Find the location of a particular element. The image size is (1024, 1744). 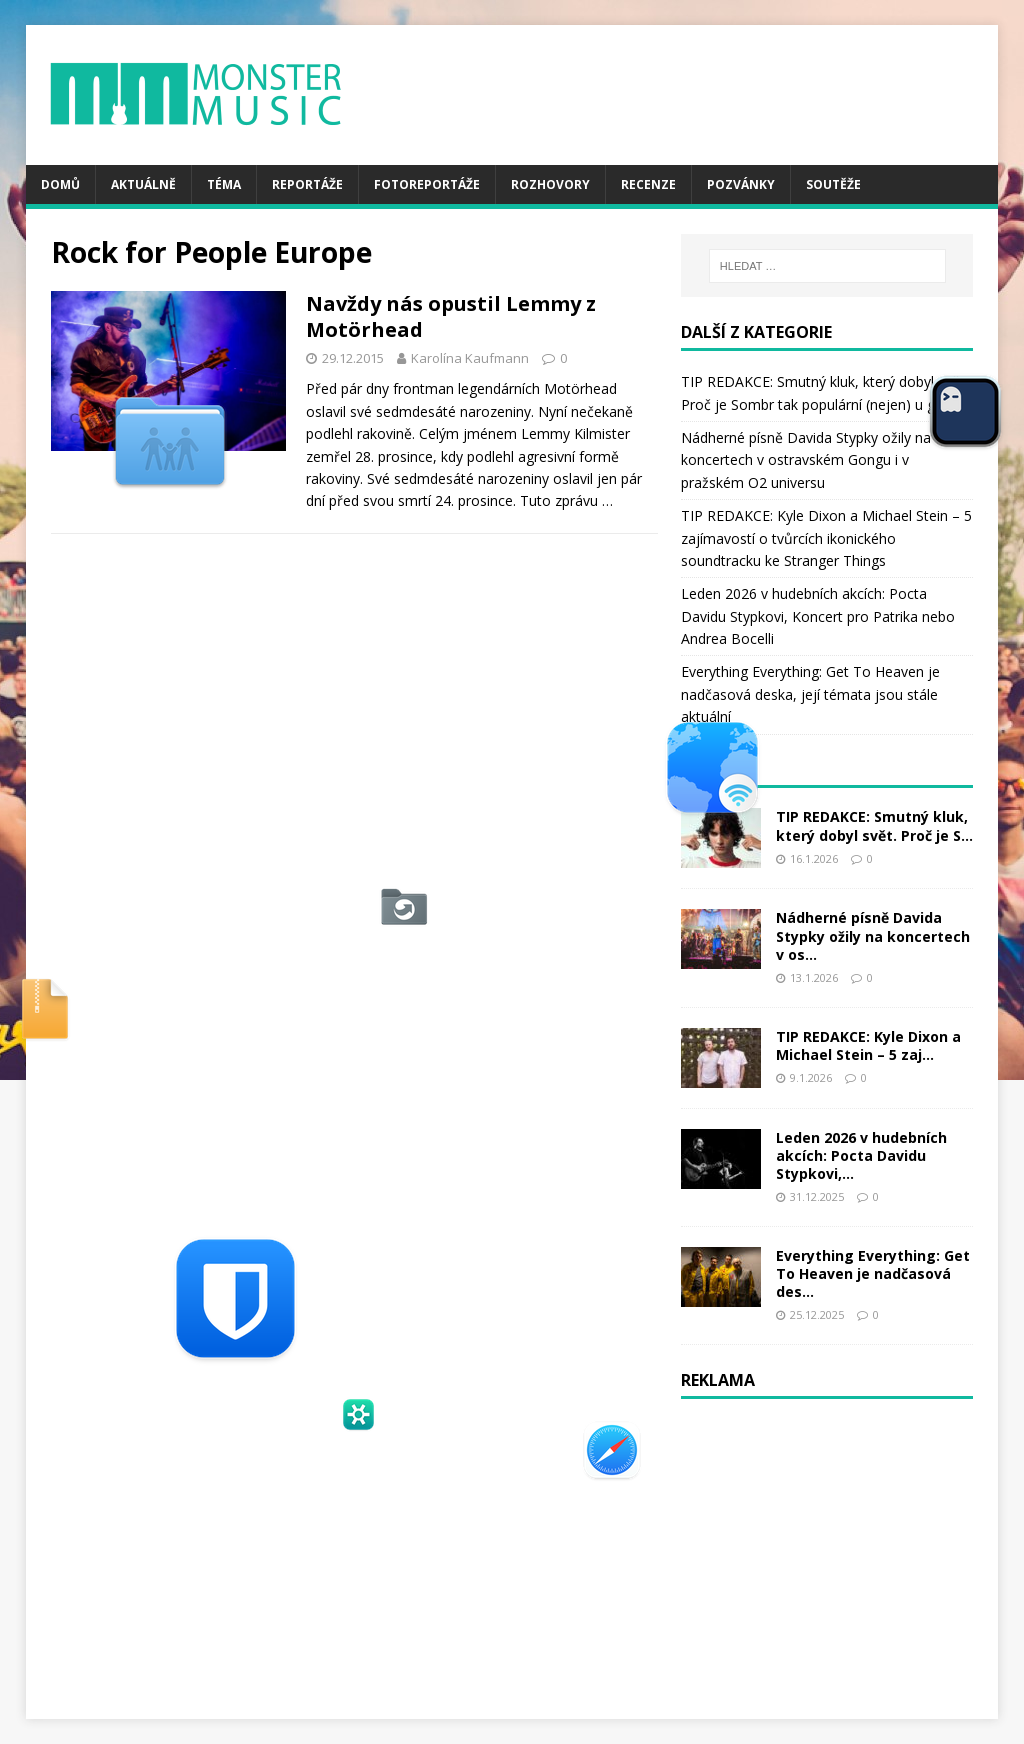

open the family shared folder is located at coordinates (170, 441).